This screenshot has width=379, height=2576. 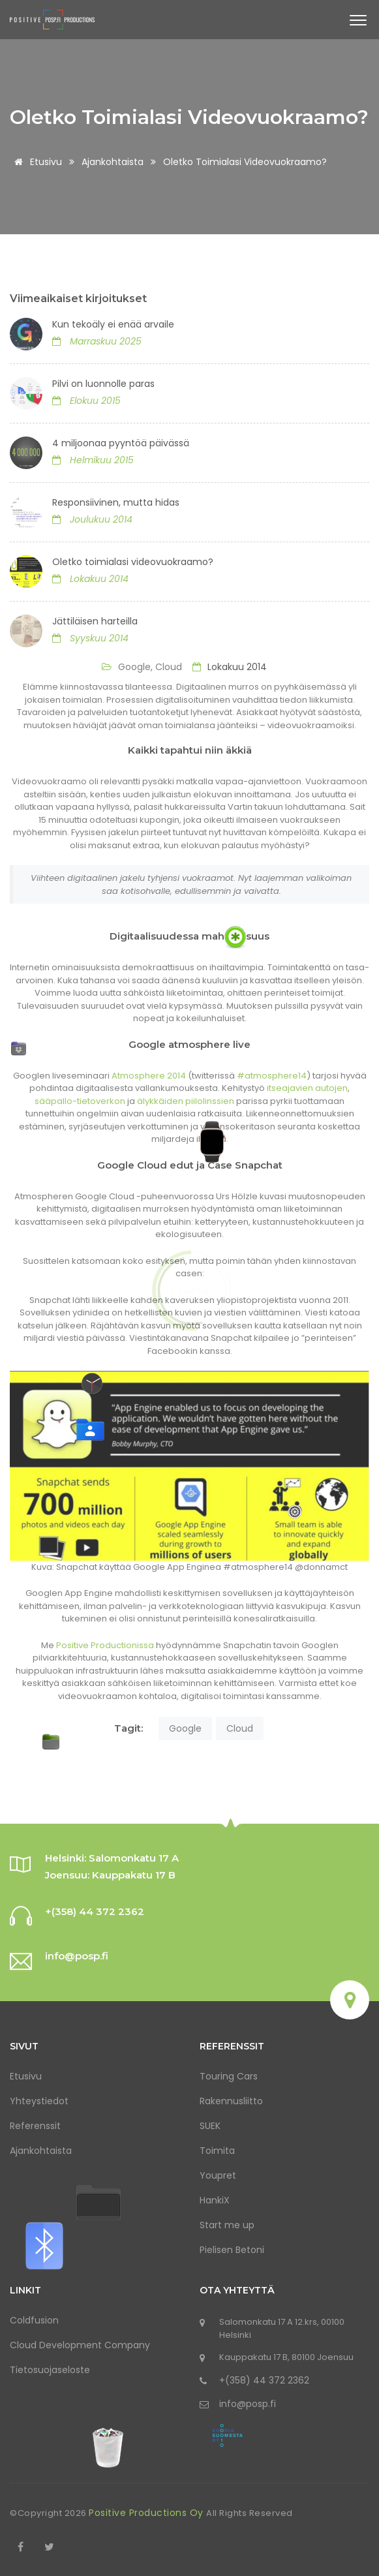 What do you see at coordinates (44, 2246) in the screenshot?
I see `indicates bluetooth is currently enabled and active` at bounding box center [44, 2246].